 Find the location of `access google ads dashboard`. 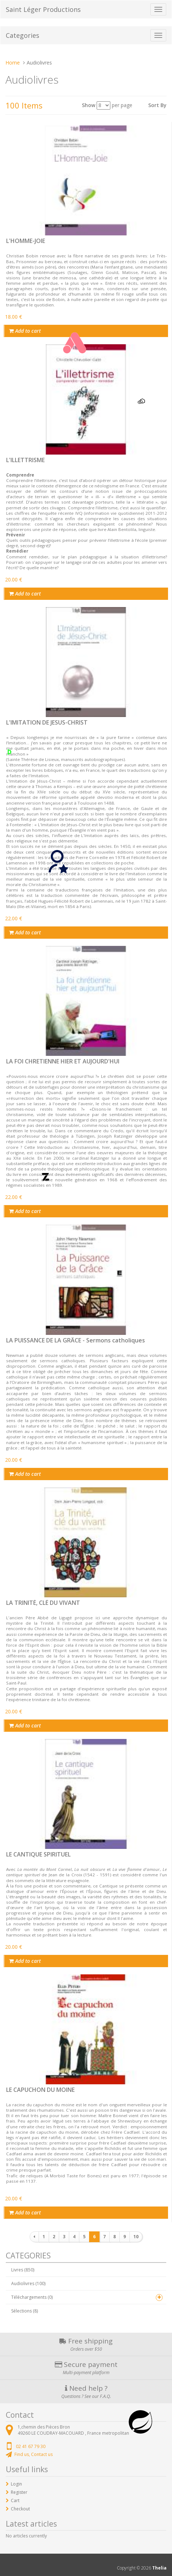

access google ads dashboard is located at coordinates (75, 343).